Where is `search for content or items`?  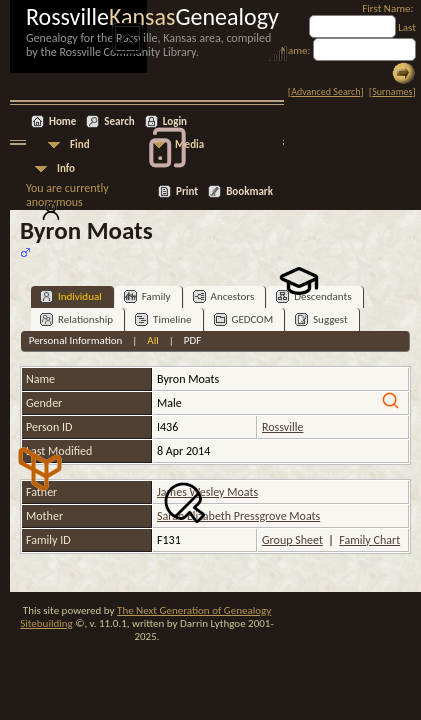
search for content or items is located at coordinates (390, 400).